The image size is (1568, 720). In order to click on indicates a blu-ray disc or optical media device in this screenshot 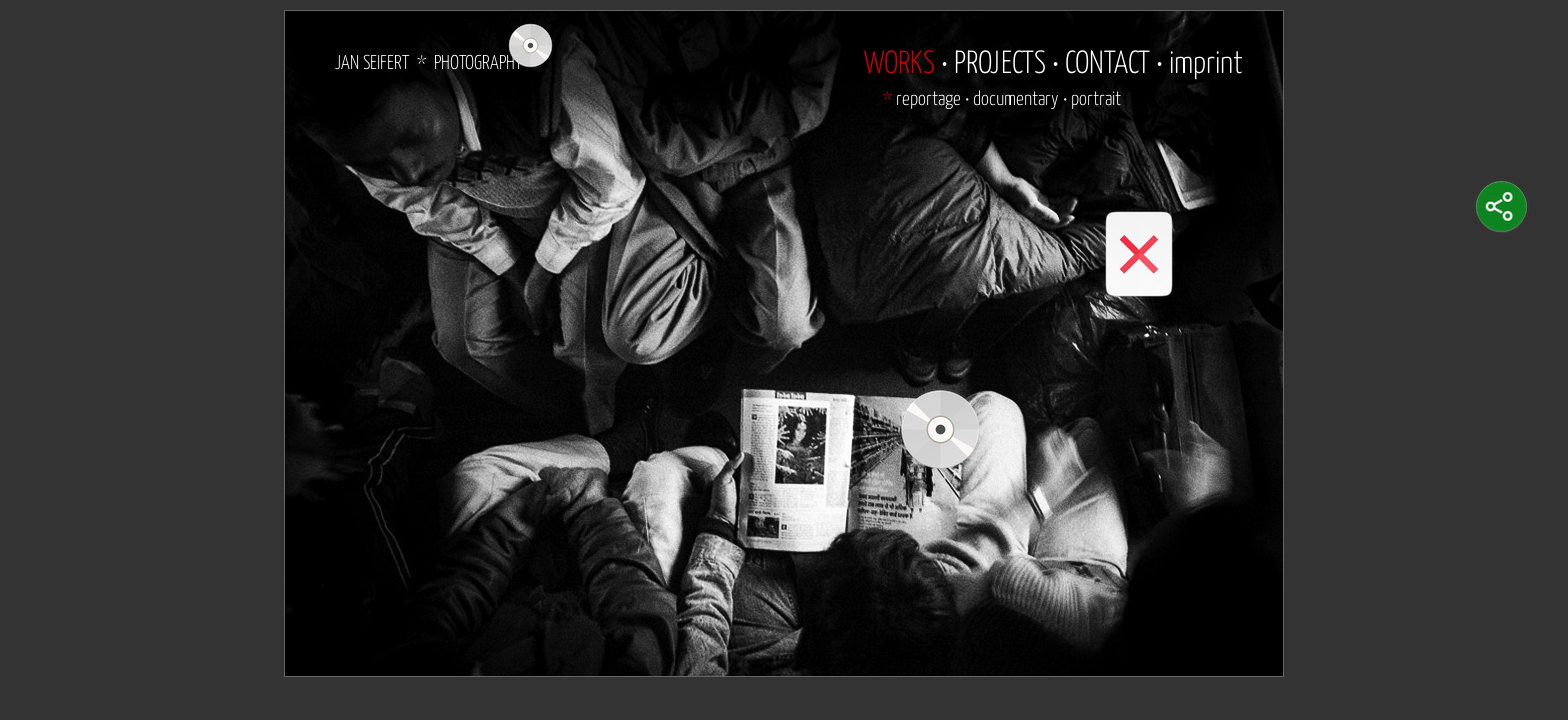, I will do `click(530, 45)`.